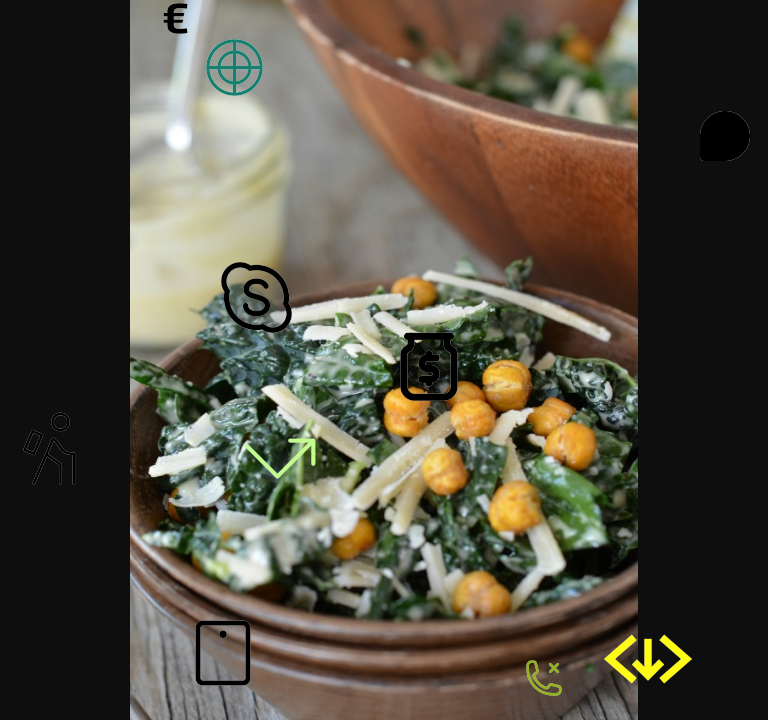  What do you see at coordinates (429, 365) in the screenshot?
I see `leave a tip or donation` at bounding box center [429, 365].